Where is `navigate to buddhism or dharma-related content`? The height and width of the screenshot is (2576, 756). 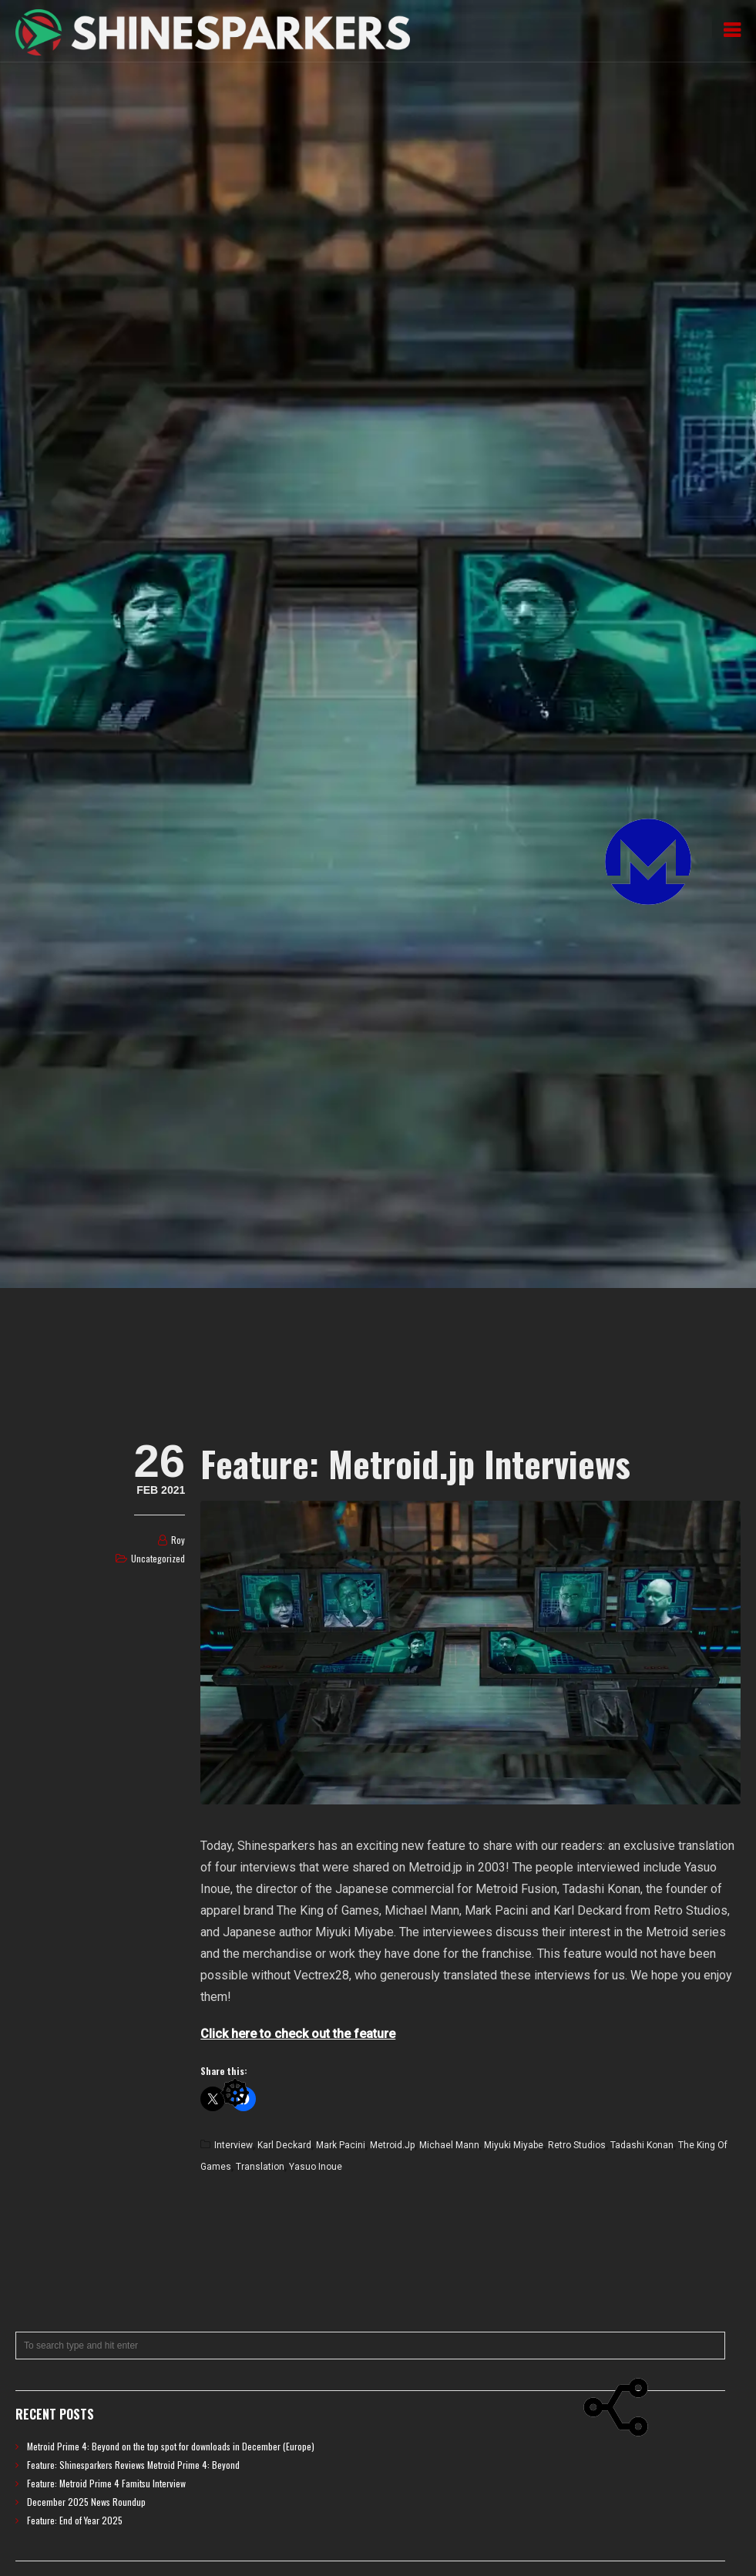 navigate to buddhism or dharma-related content is located at coordinates (235, 2093).